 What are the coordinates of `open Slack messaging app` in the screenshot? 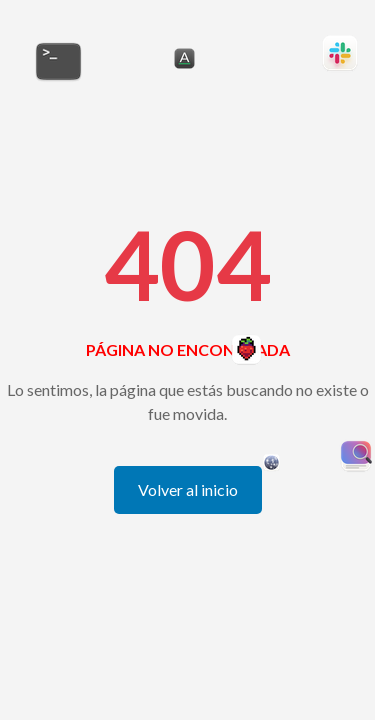 It's located at (340, 53).